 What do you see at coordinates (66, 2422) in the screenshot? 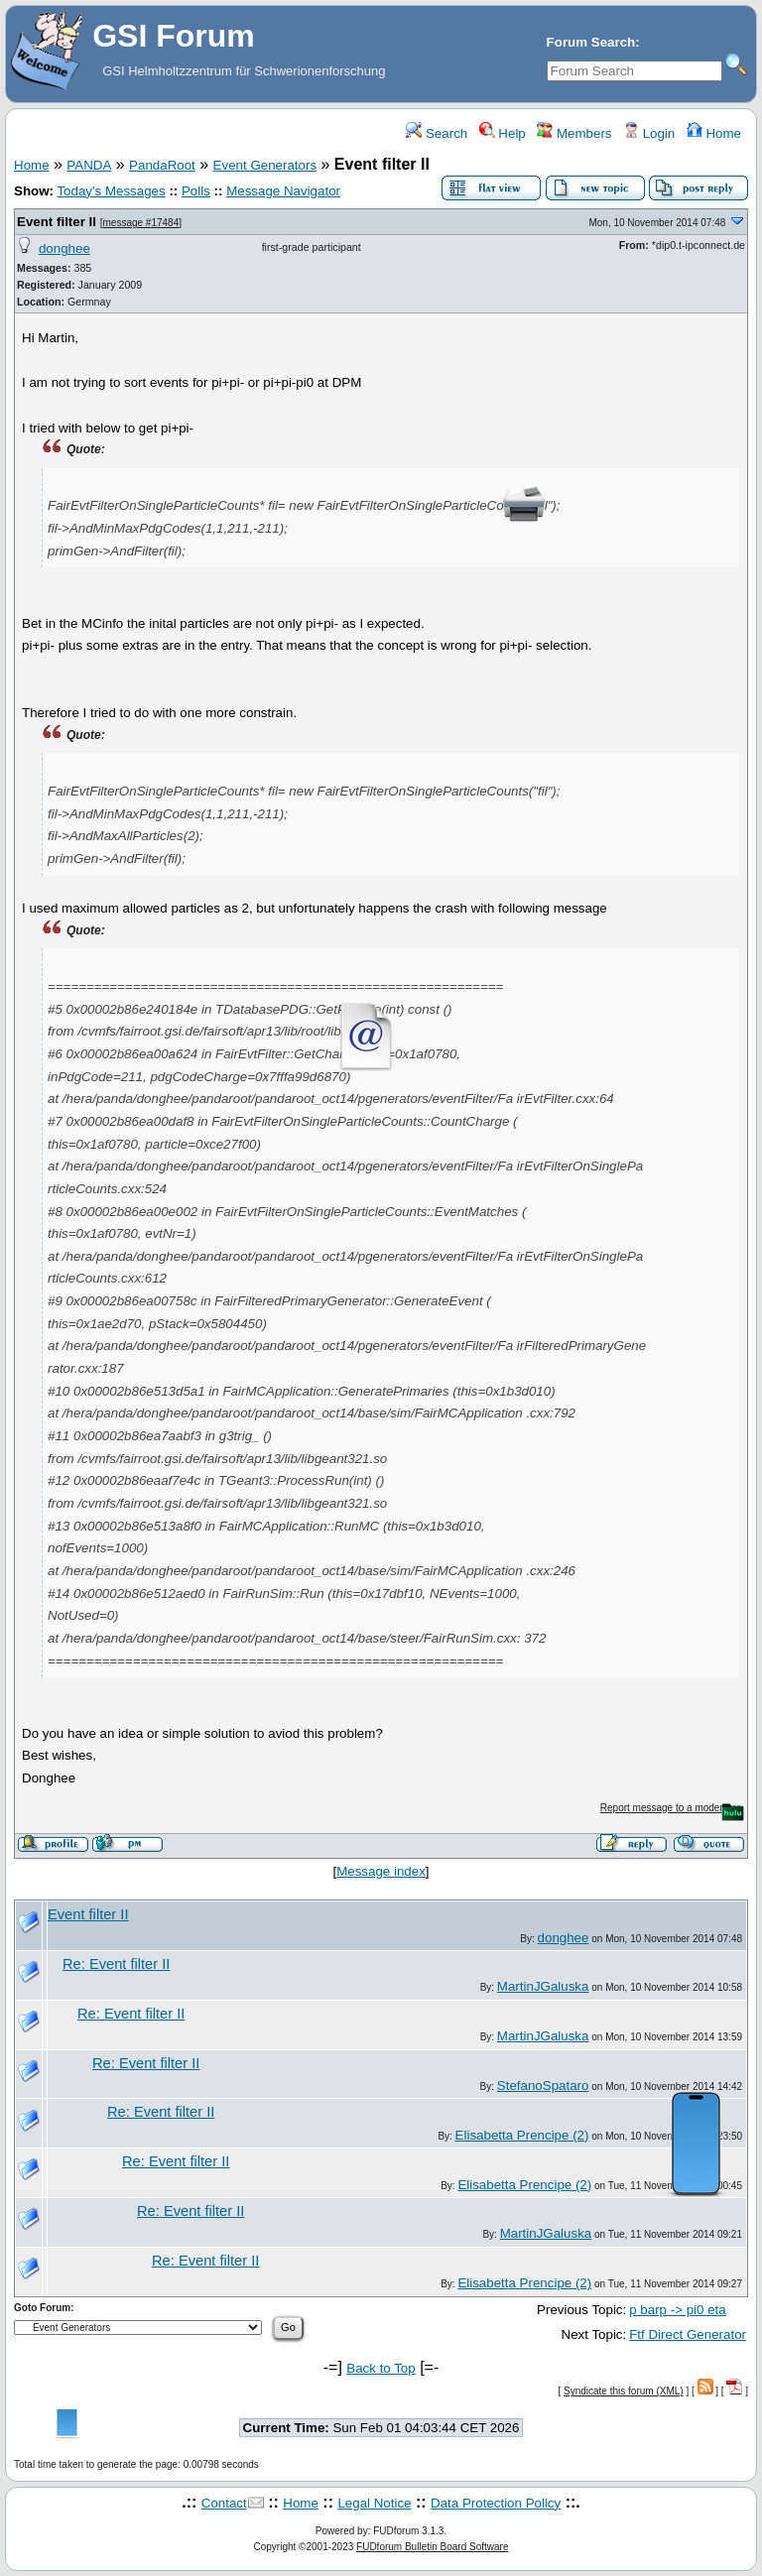
I see `indicates a connected iPad Air device` at bounding box center [66, 2422].